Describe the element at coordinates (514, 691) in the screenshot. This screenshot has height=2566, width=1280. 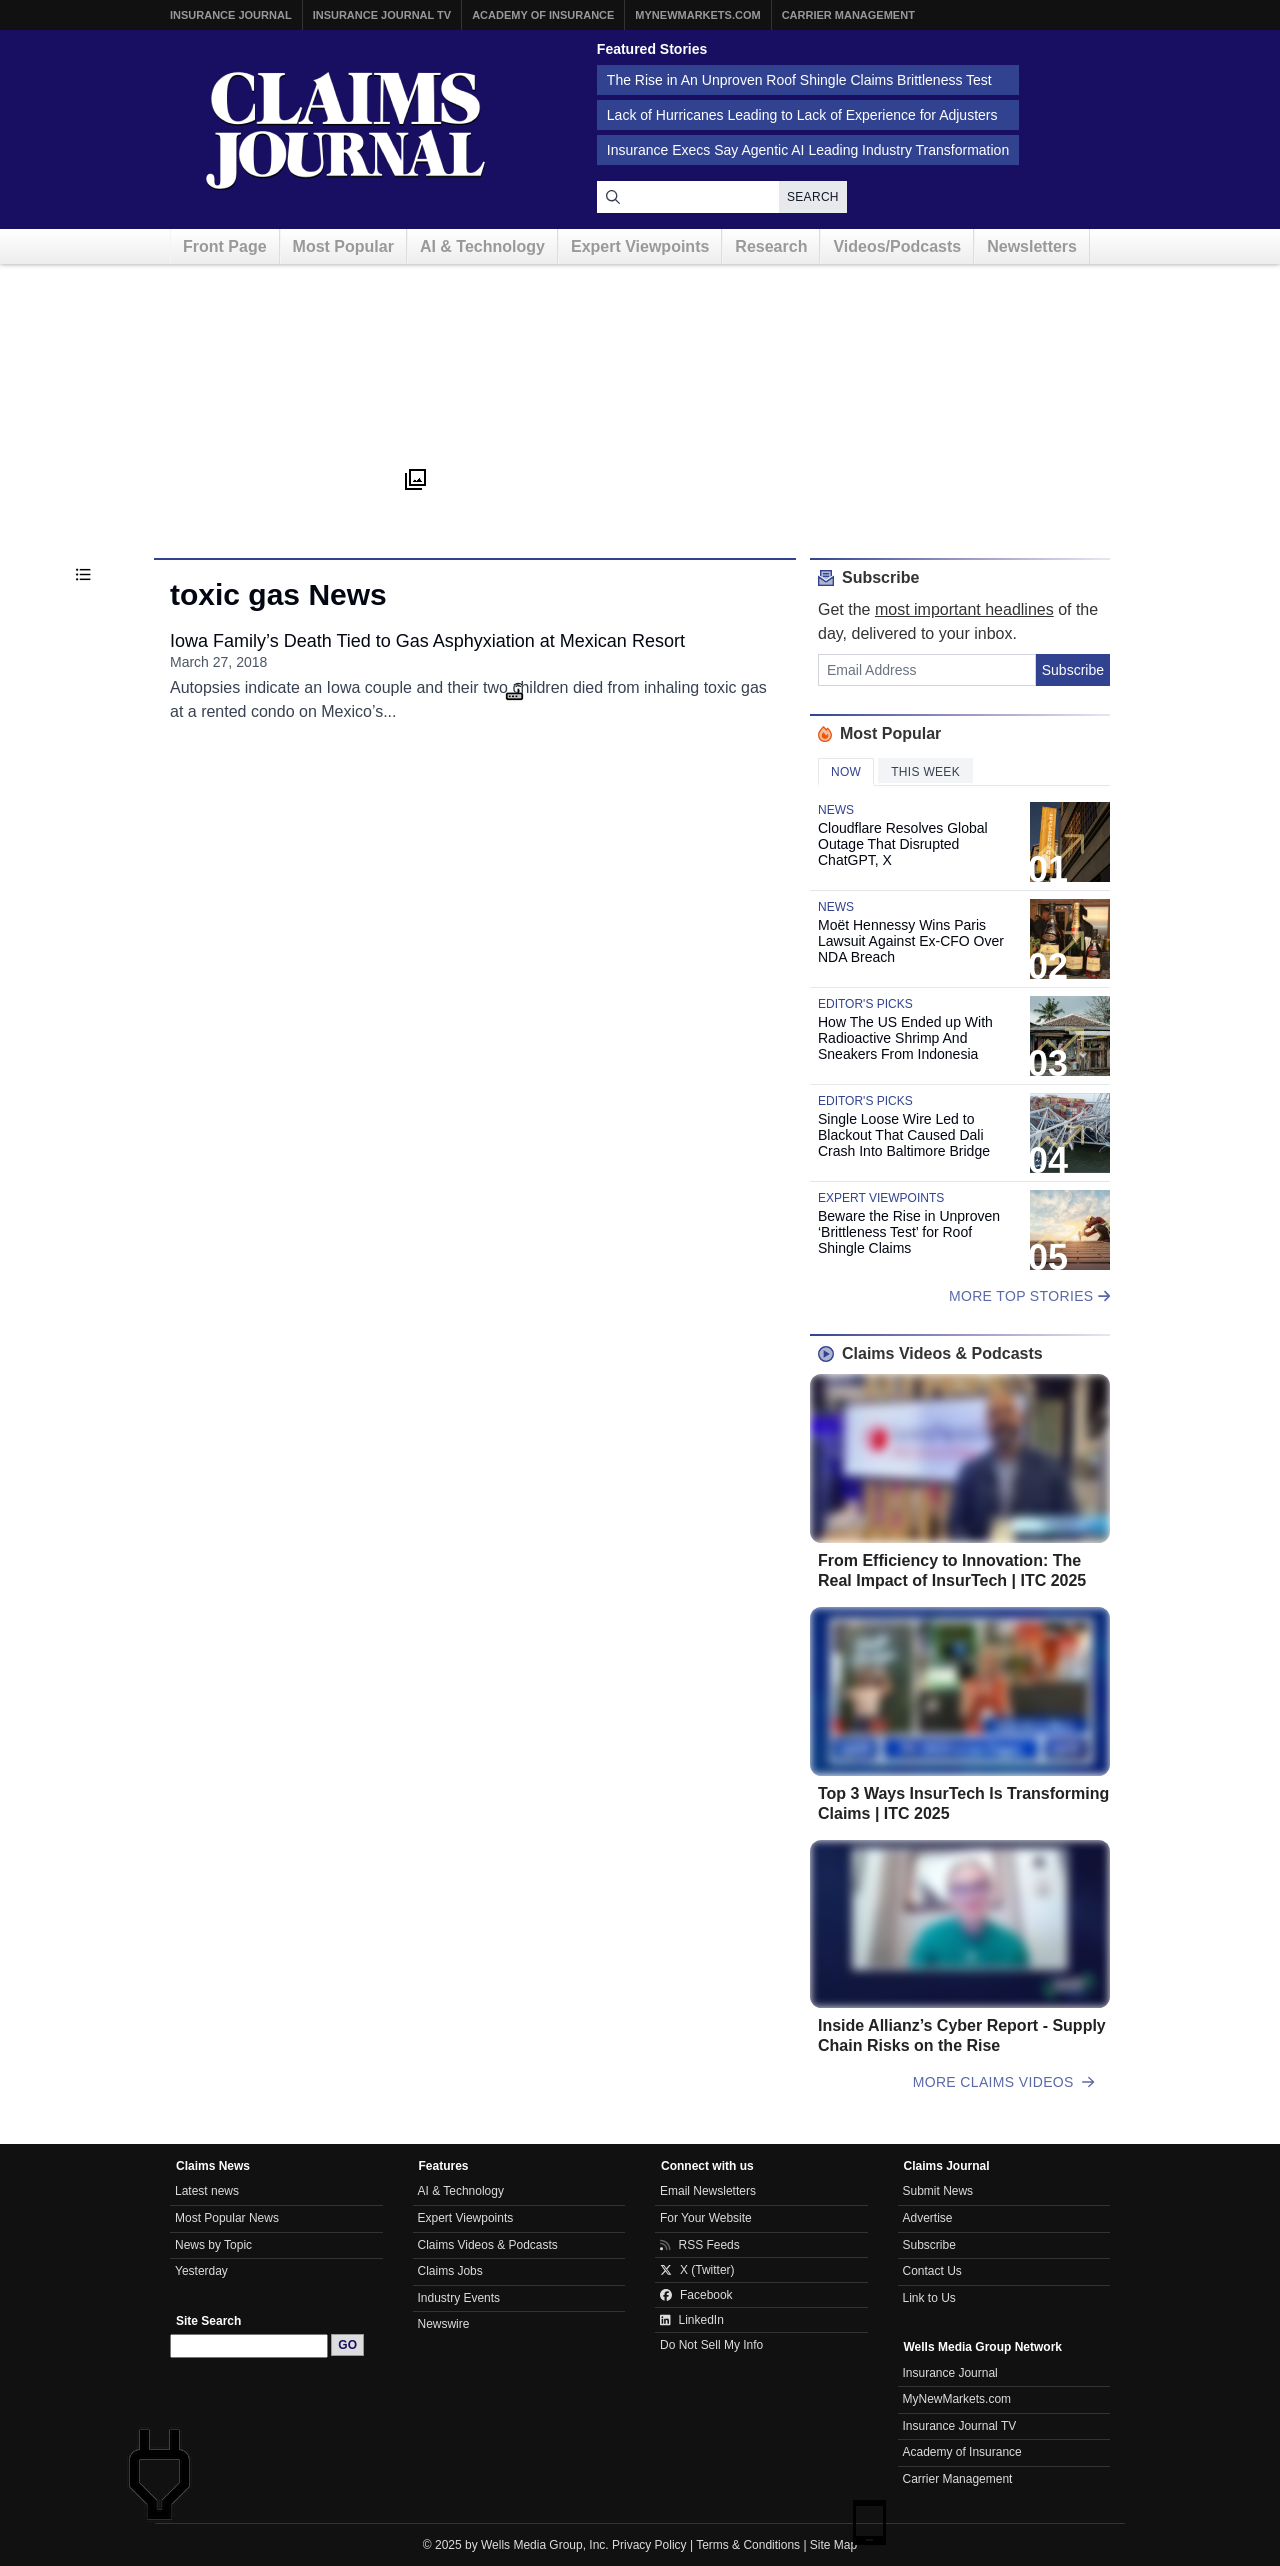
I see `access router or network settings` at that location.